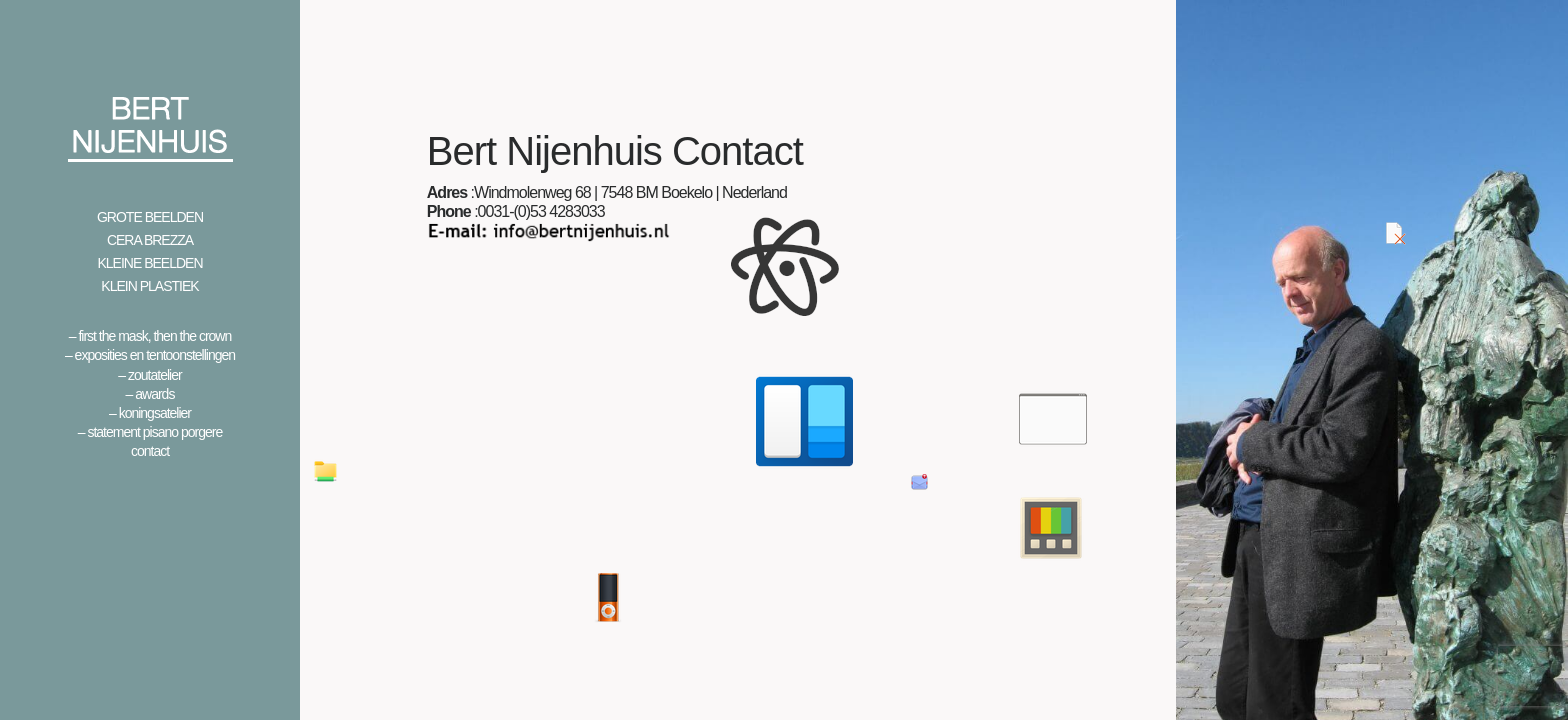  Describe the element at coordinates (608, 598) in the screenshot. I see `iPod nano device connected` at that location.